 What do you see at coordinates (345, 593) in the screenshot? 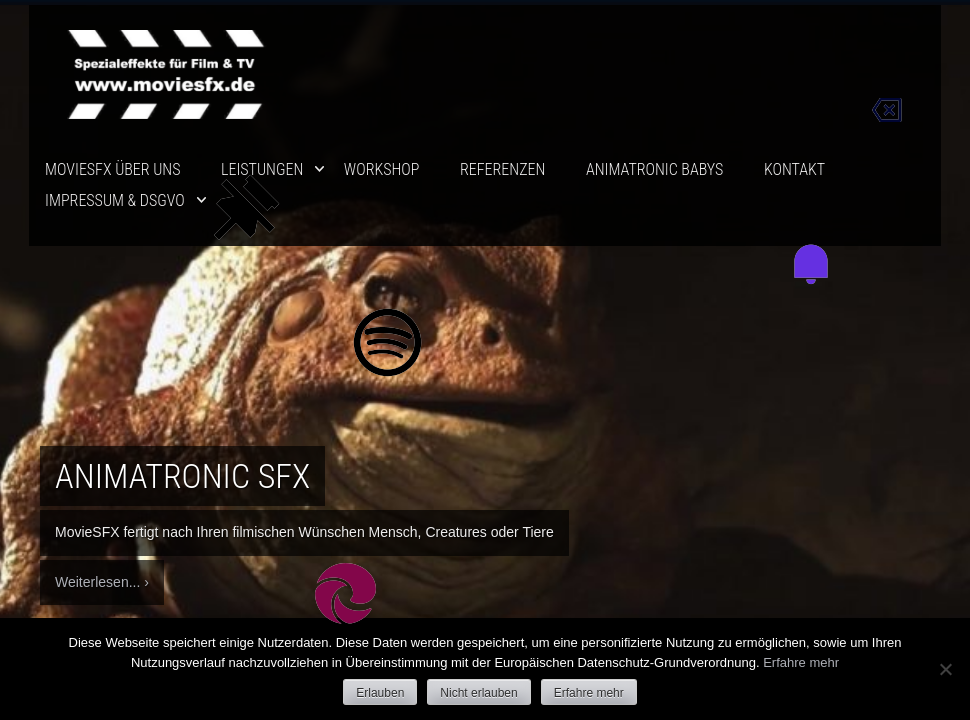
I see `open microsoft edge browser` at bounding box center [345, 593].